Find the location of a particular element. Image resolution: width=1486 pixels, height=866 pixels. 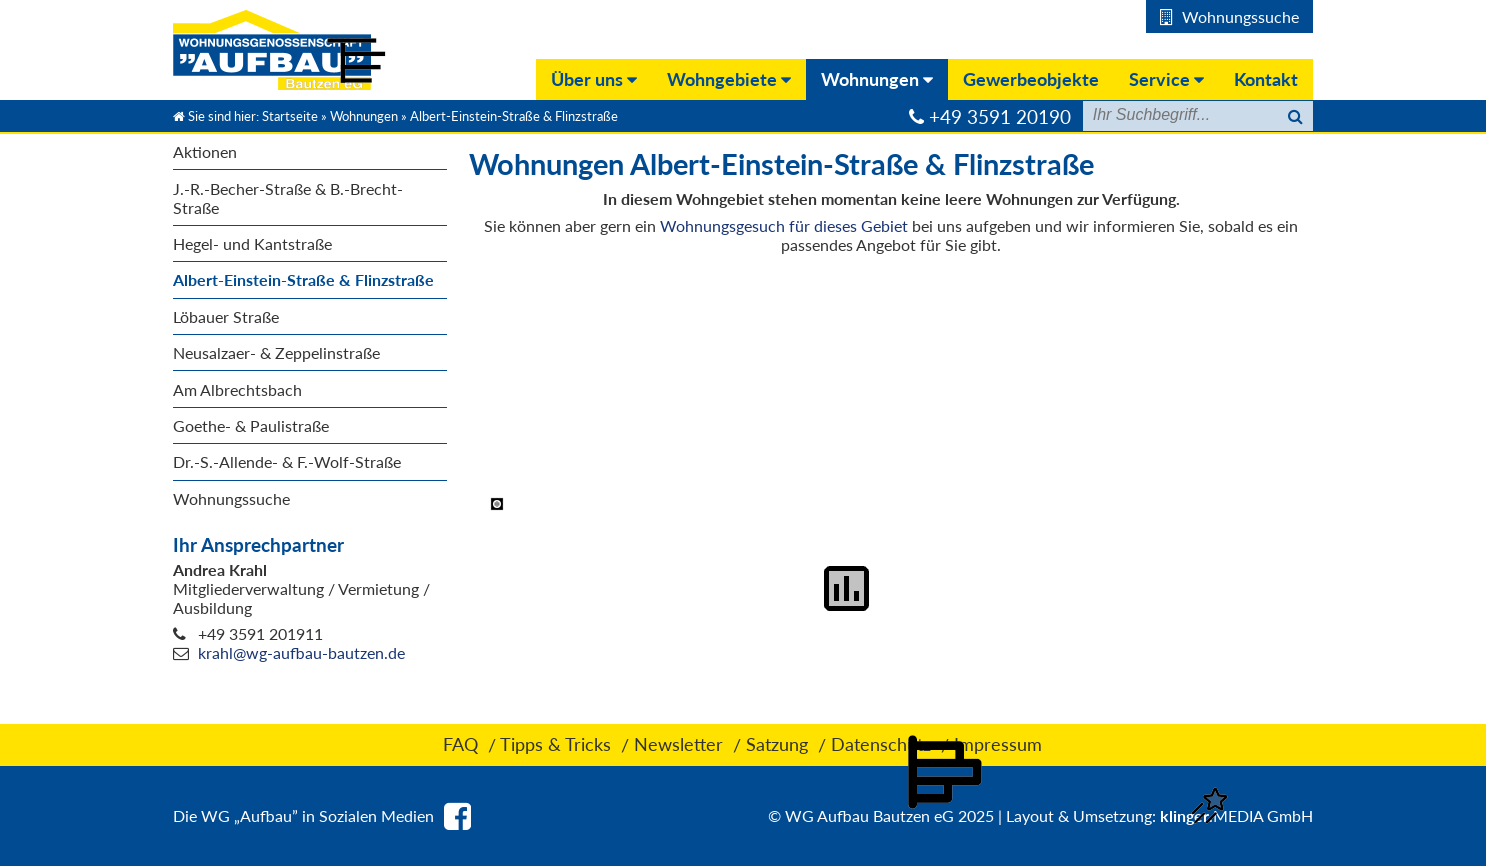

view analytics and reports is located at coordinates (846, 588).